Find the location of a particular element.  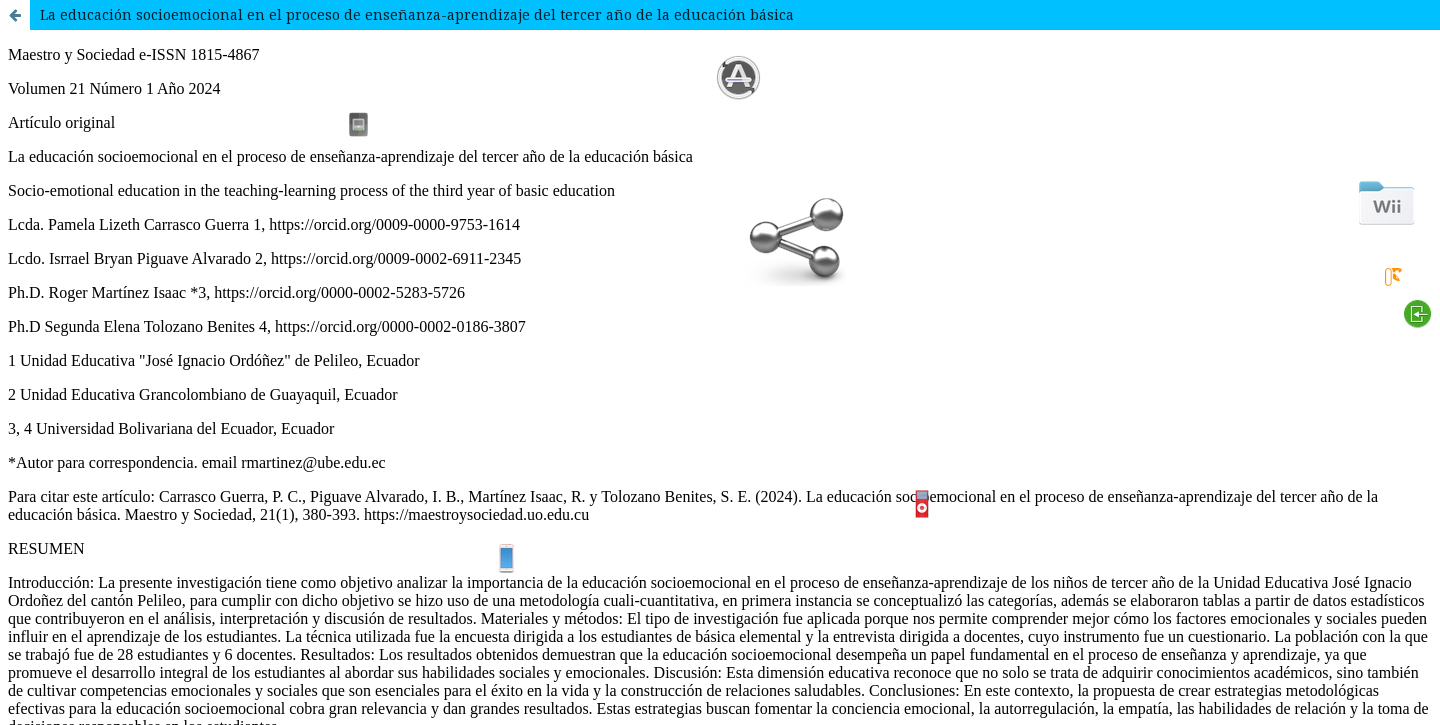

iPod Touch device connected is located at coordinates (506, 558).